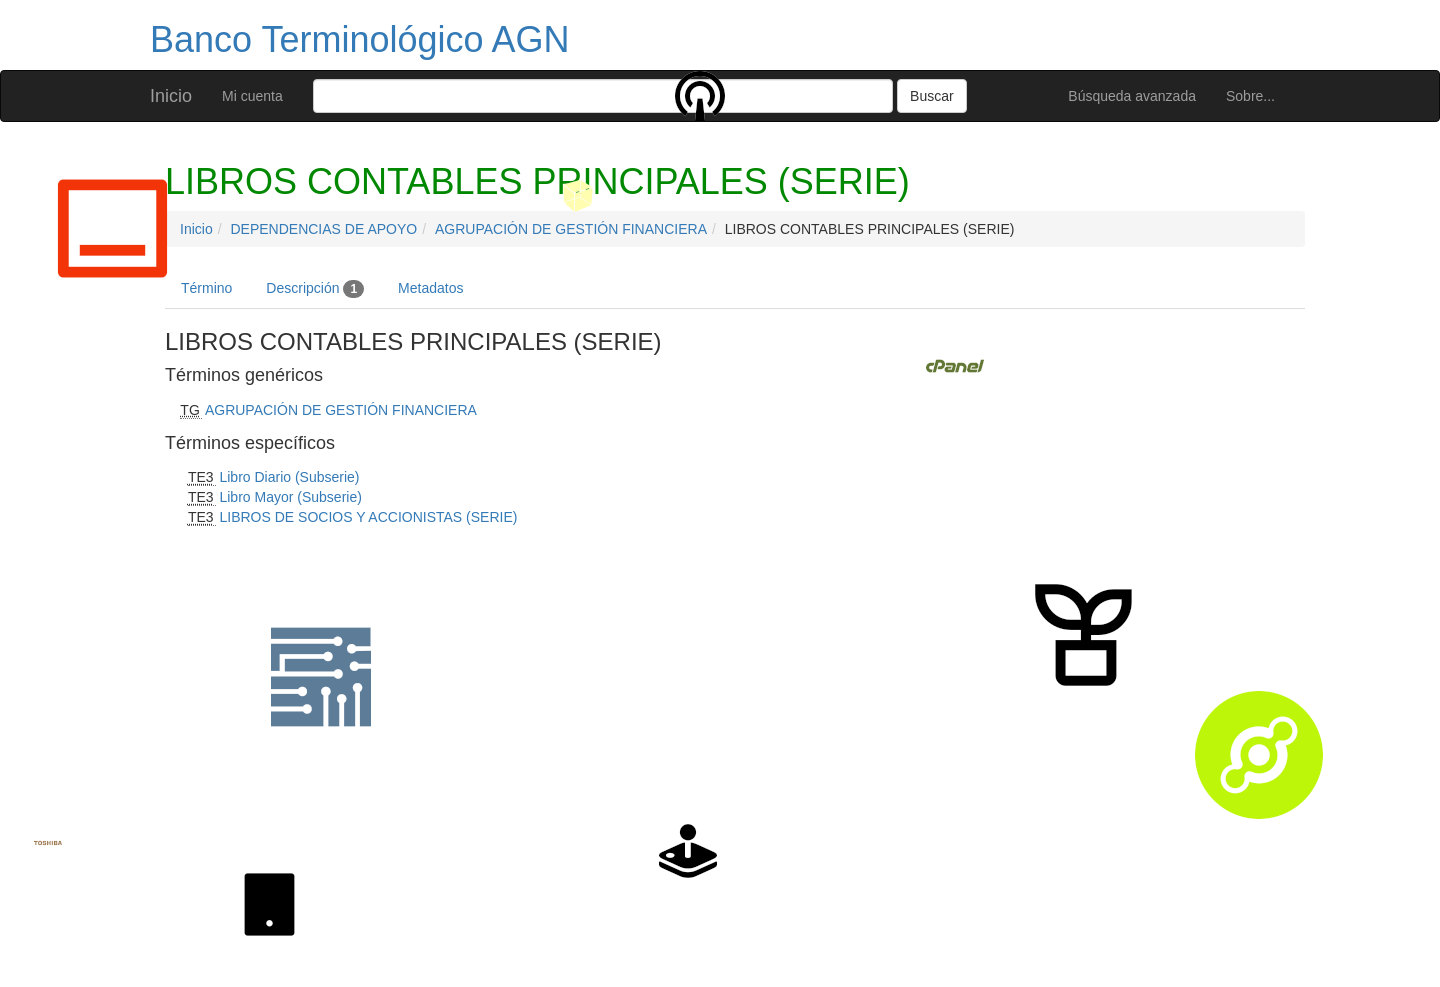 The image size is (1440, 987). What do you see at coordinates (1259, 755) in the screenshot?
I see `open the Helium network app` at bounding box center [1259, 755].